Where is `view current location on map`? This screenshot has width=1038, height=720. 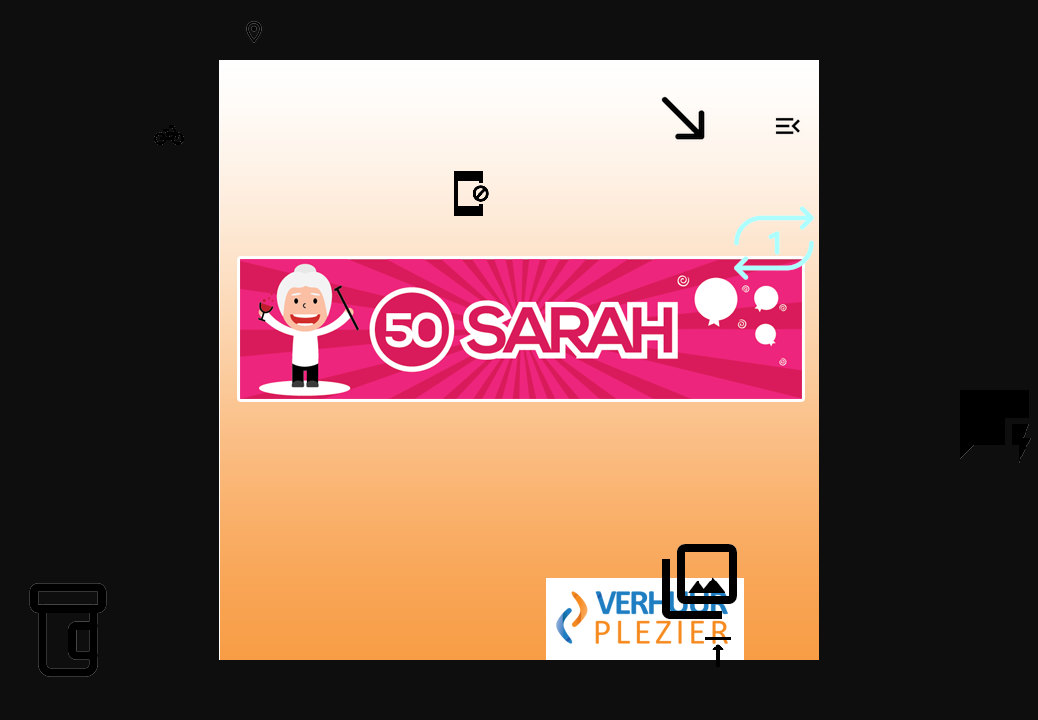 view current location on map is located at coordinates (254, 32).